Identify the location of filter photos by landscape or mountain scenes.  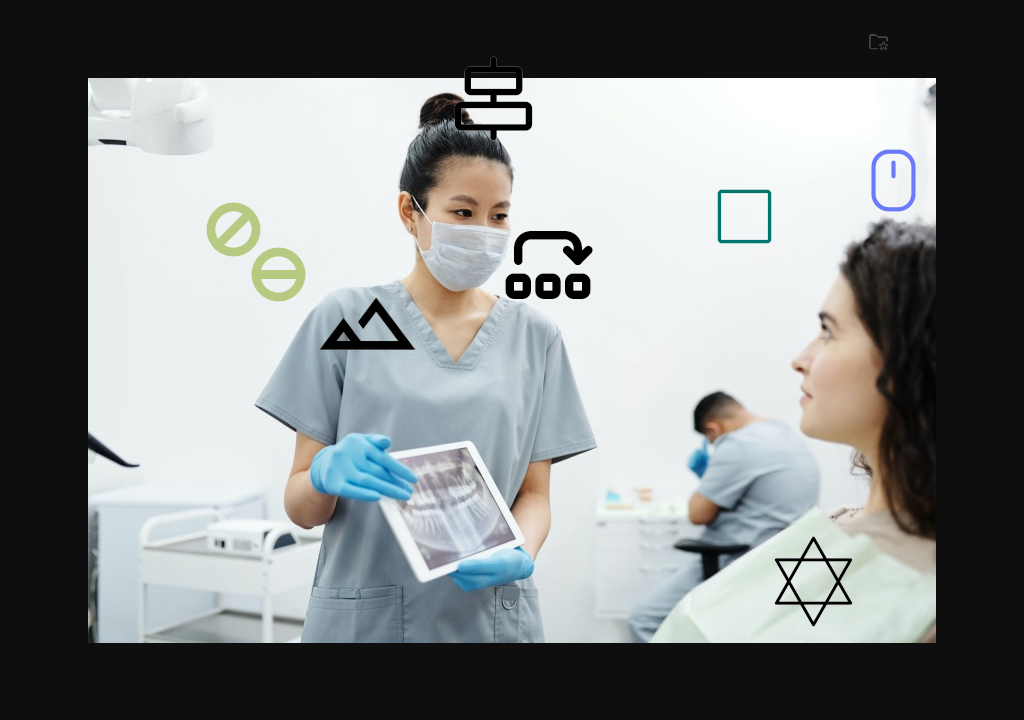
(367, 323).